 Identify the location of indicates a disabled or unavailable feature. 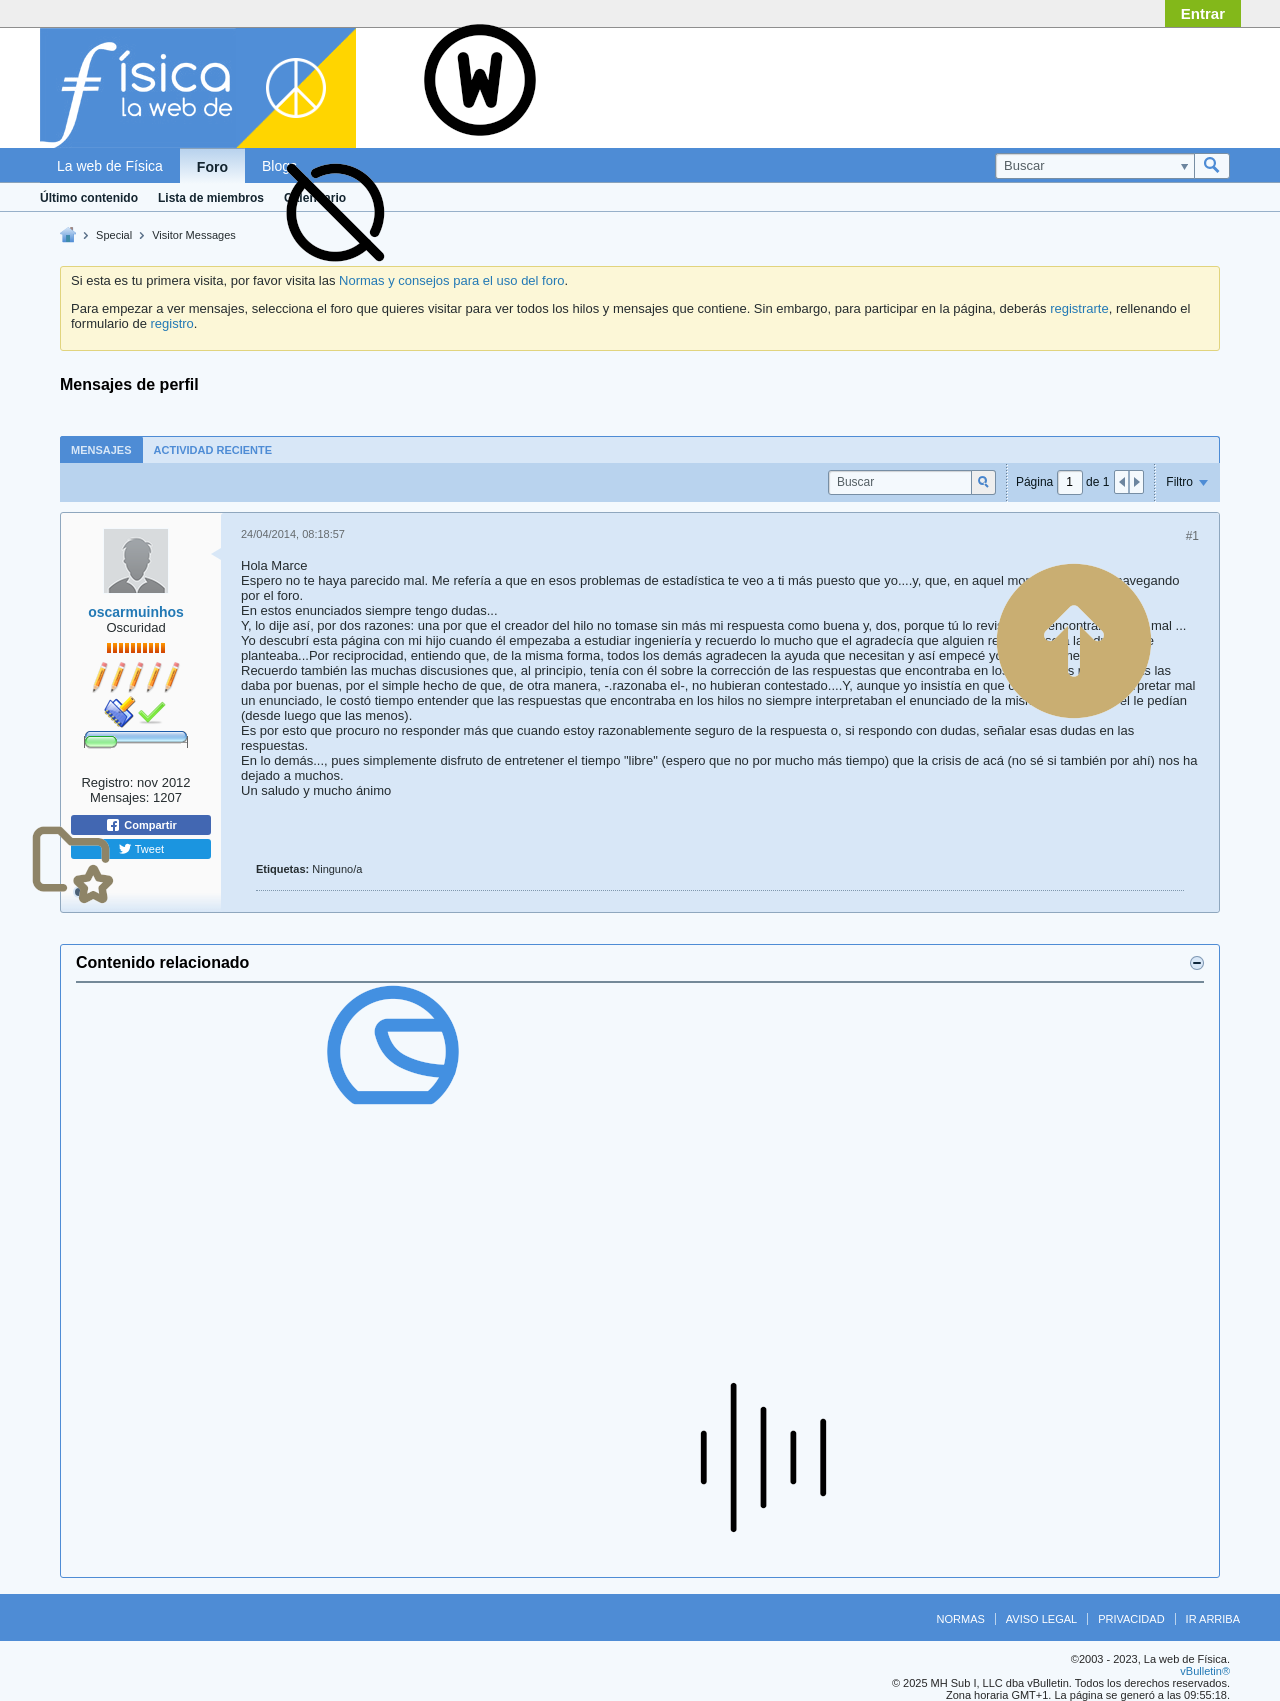
(335, 212).